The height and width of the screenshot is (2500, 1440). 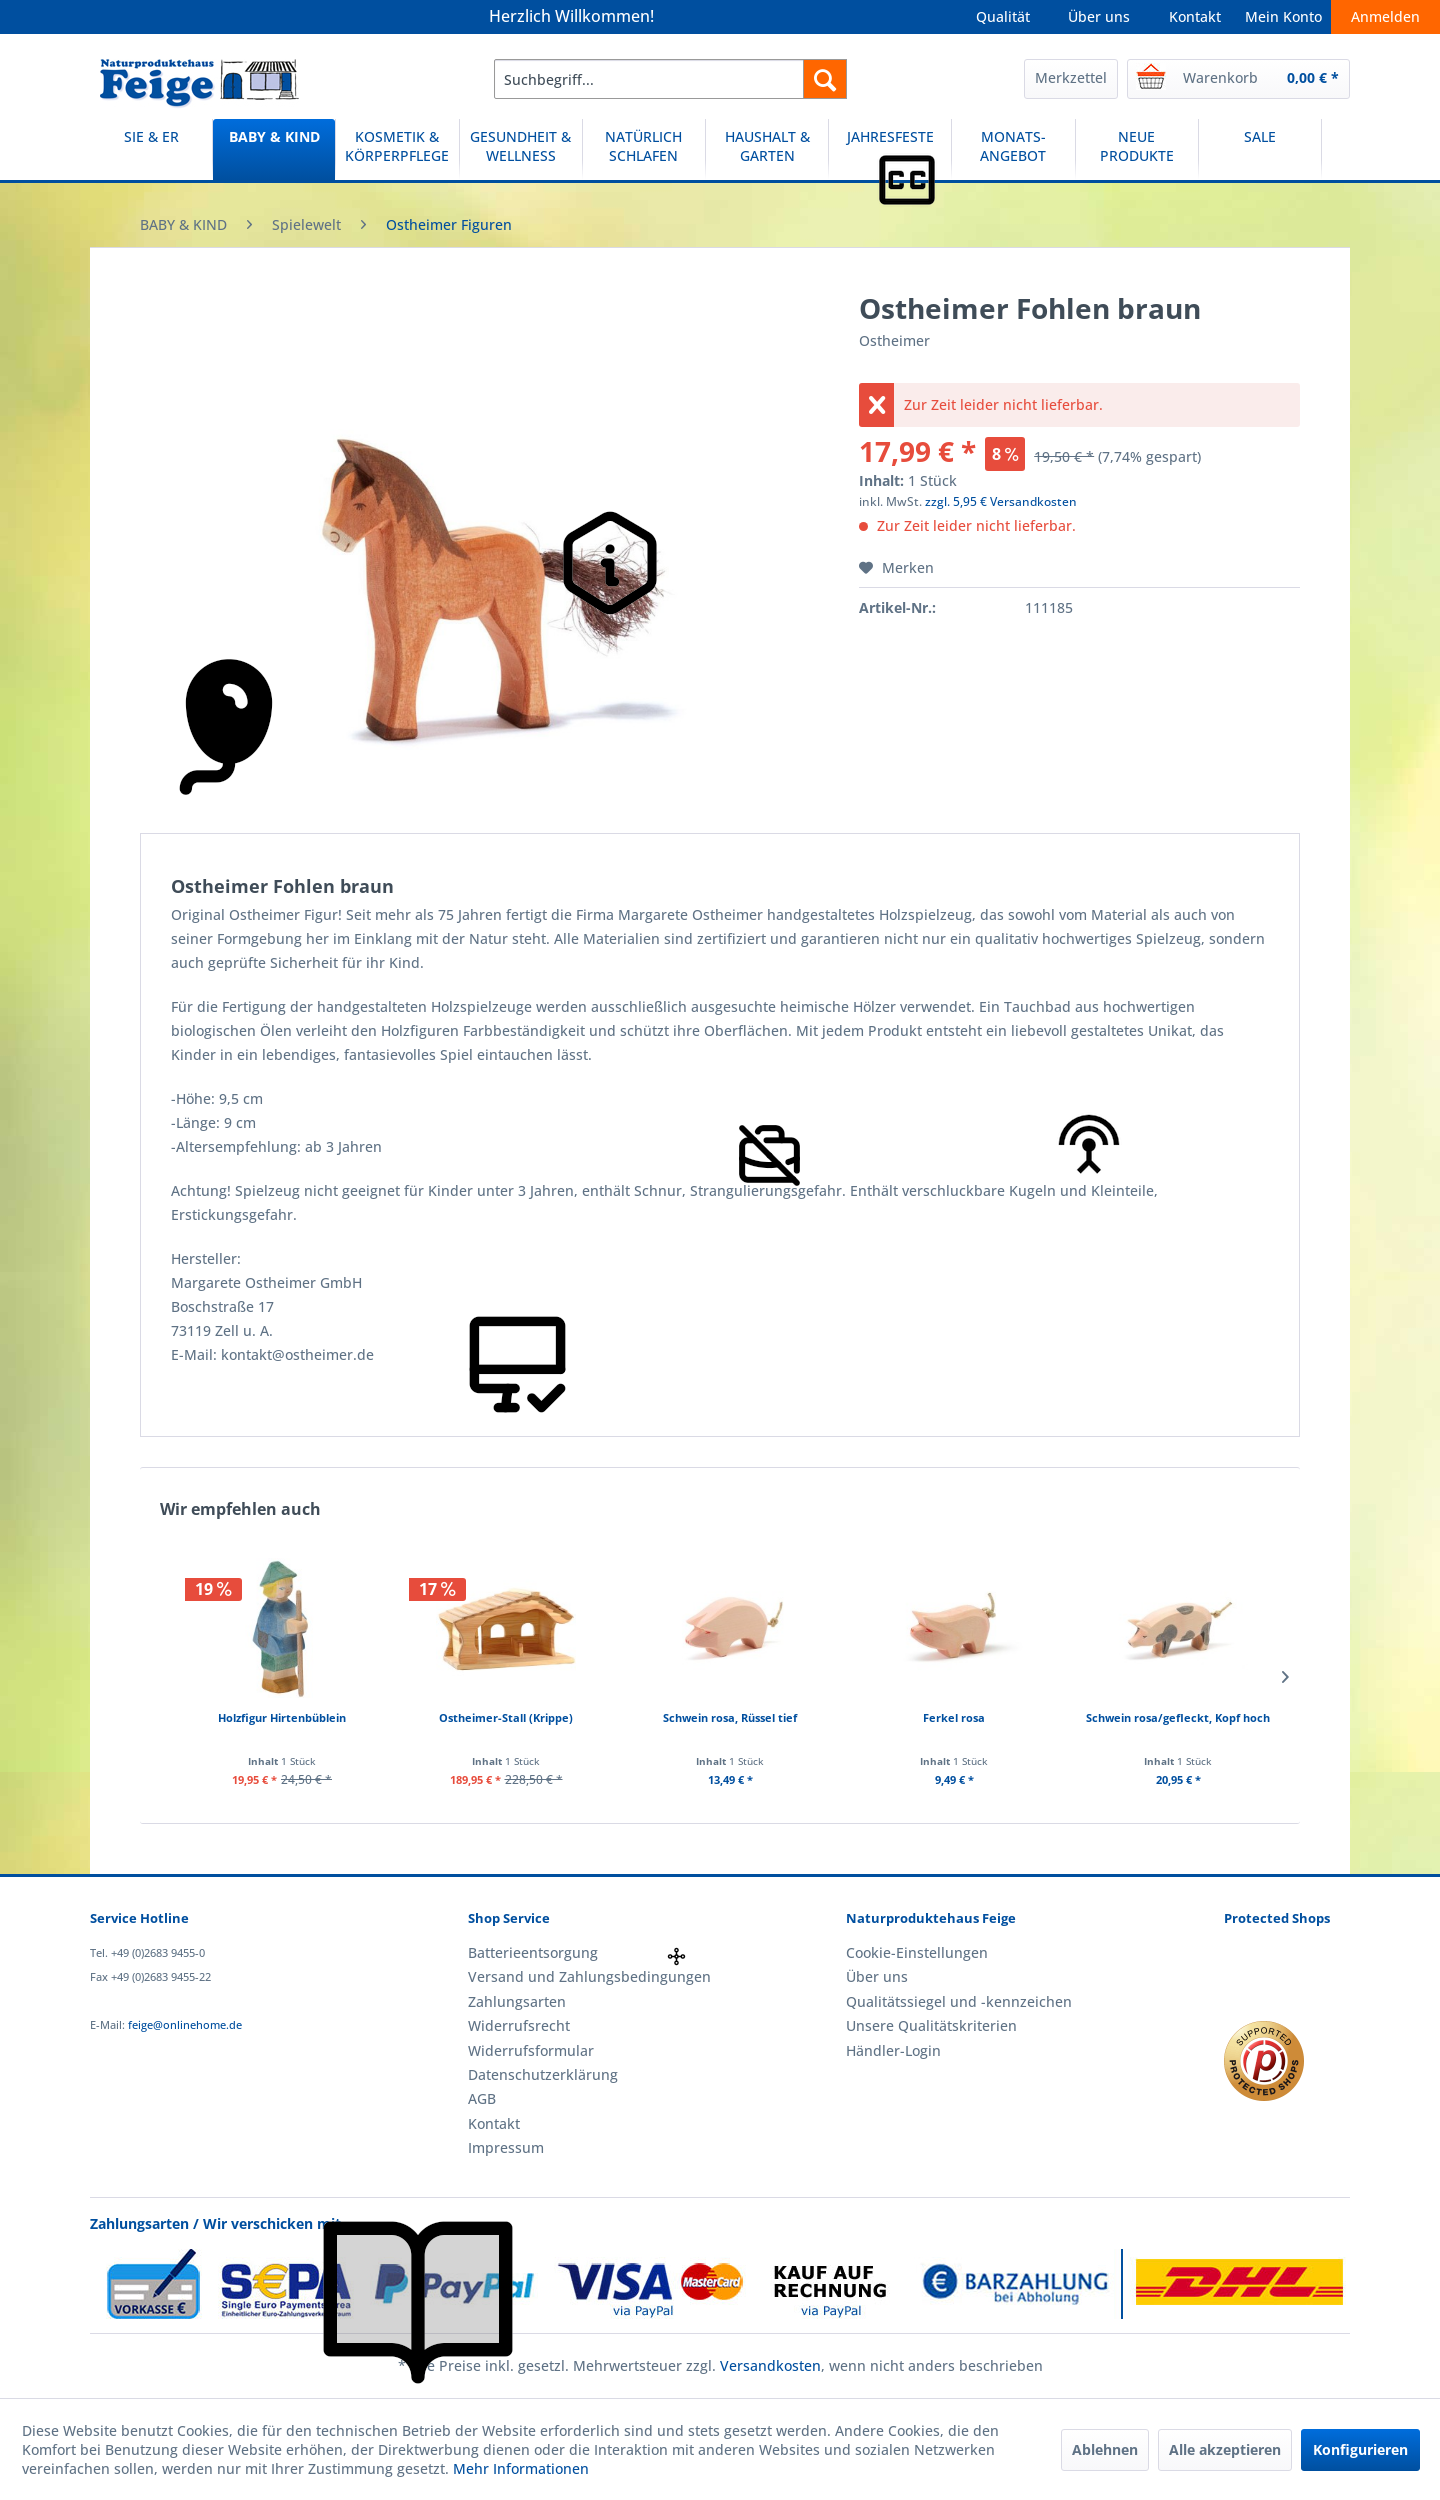 What do you see at coordinates (418, 2289) in the screenshot?
I see `open reading mode or e-book viewer` at bounding box center [418, 2289].